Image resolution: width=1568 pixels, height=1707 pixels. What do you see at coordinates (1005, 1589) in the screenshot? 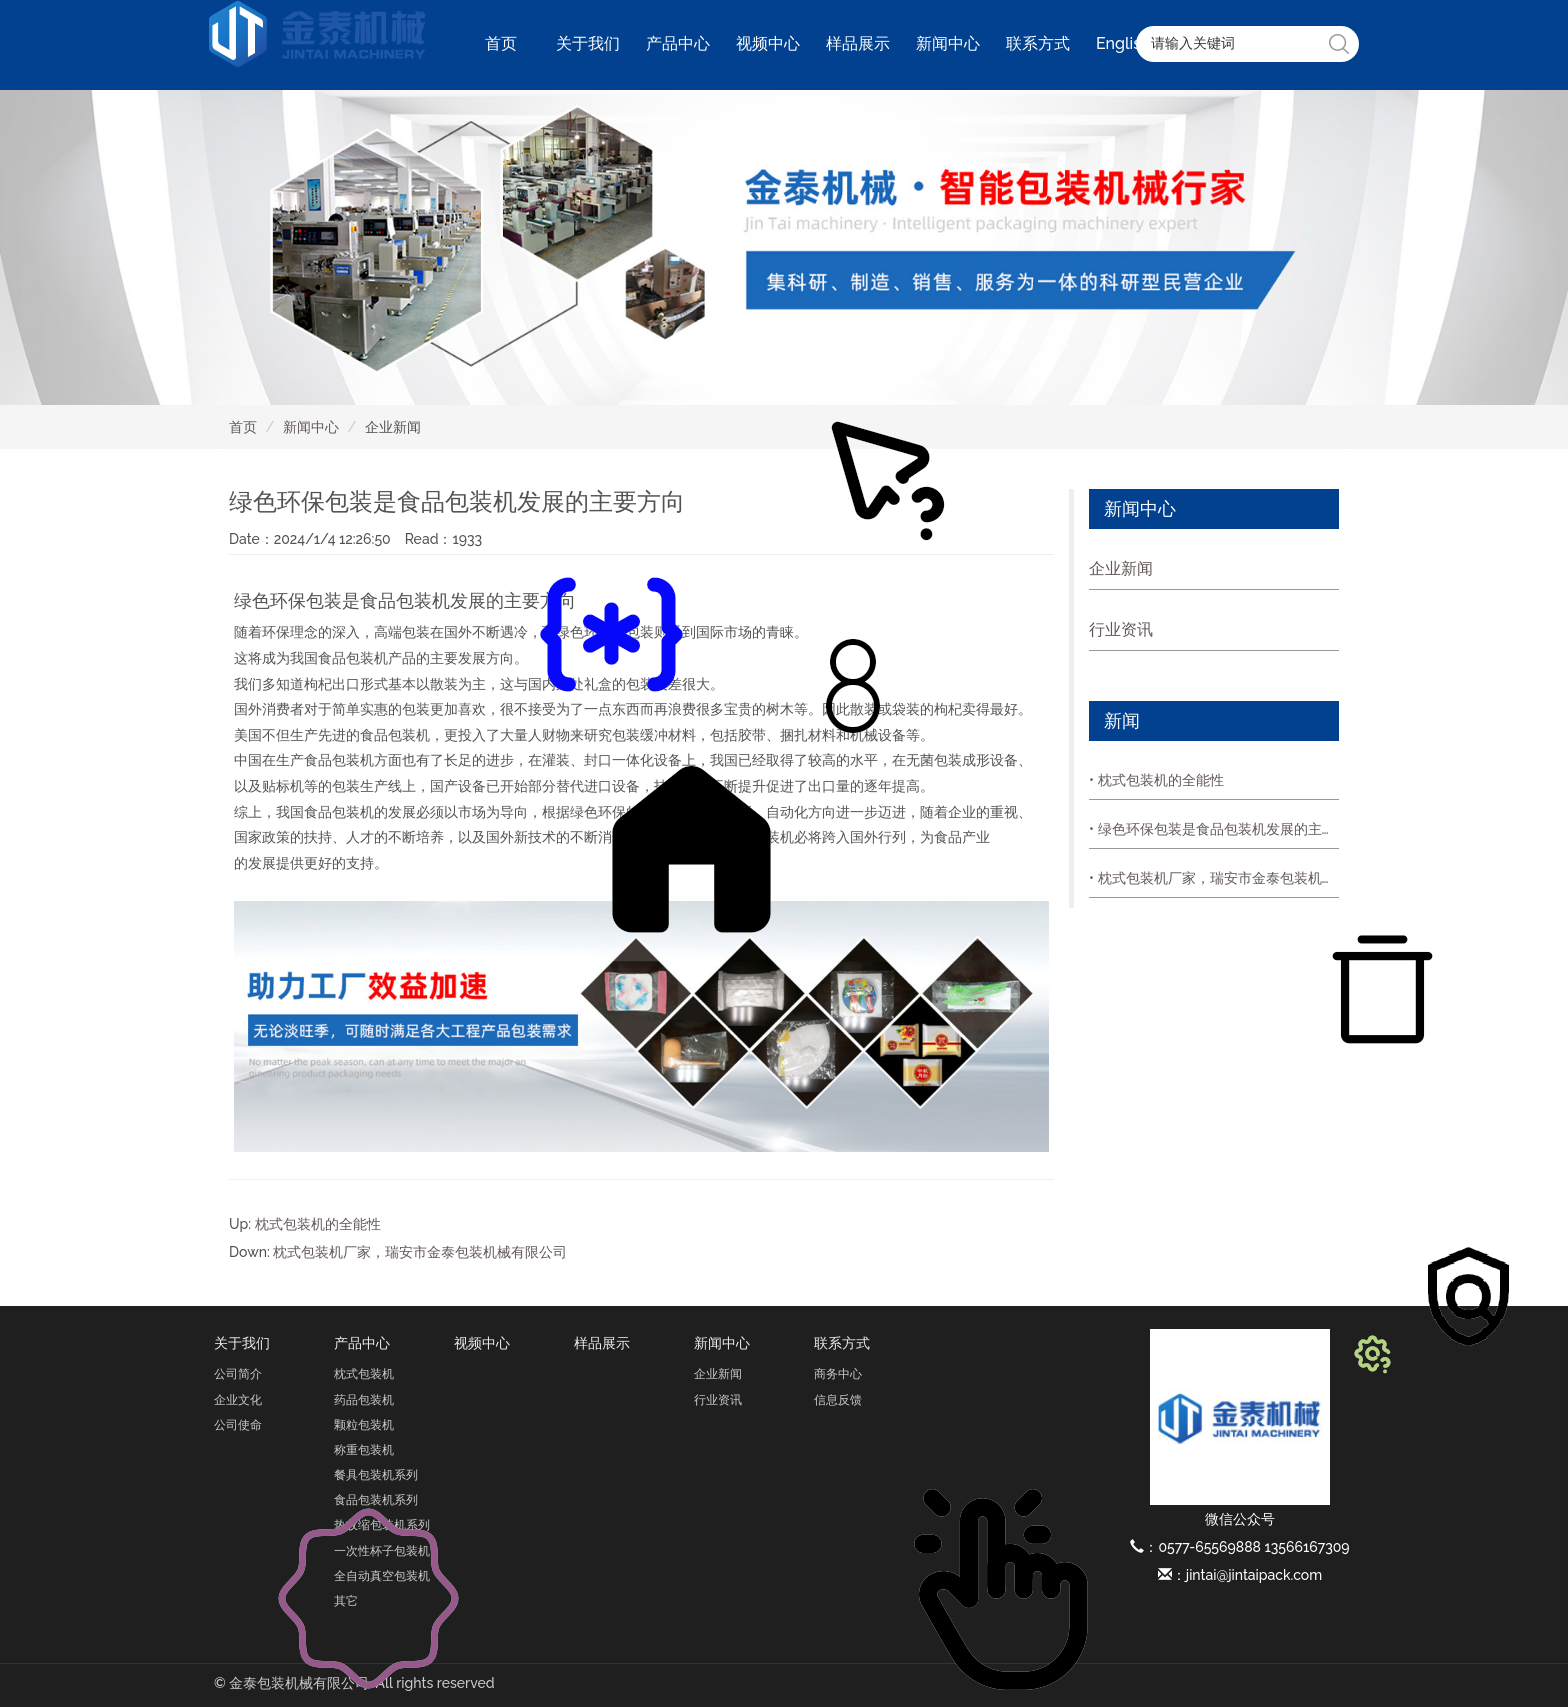
I see `tap or click to interact` at bounding box center [1005, 1589].